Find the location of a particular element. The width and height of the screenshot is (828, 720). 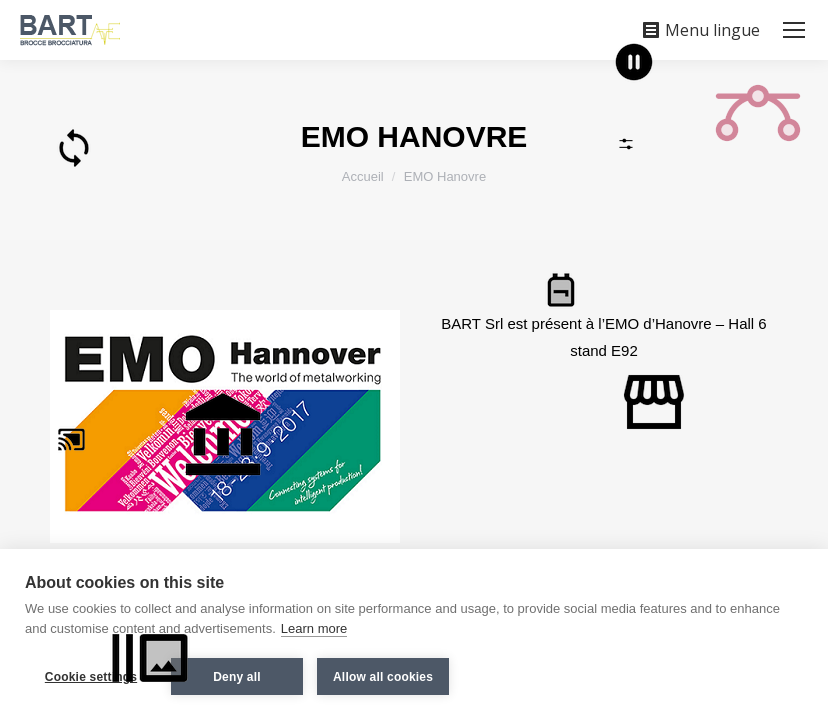

adjust settings or preferences is located at coordinates (626, 144).